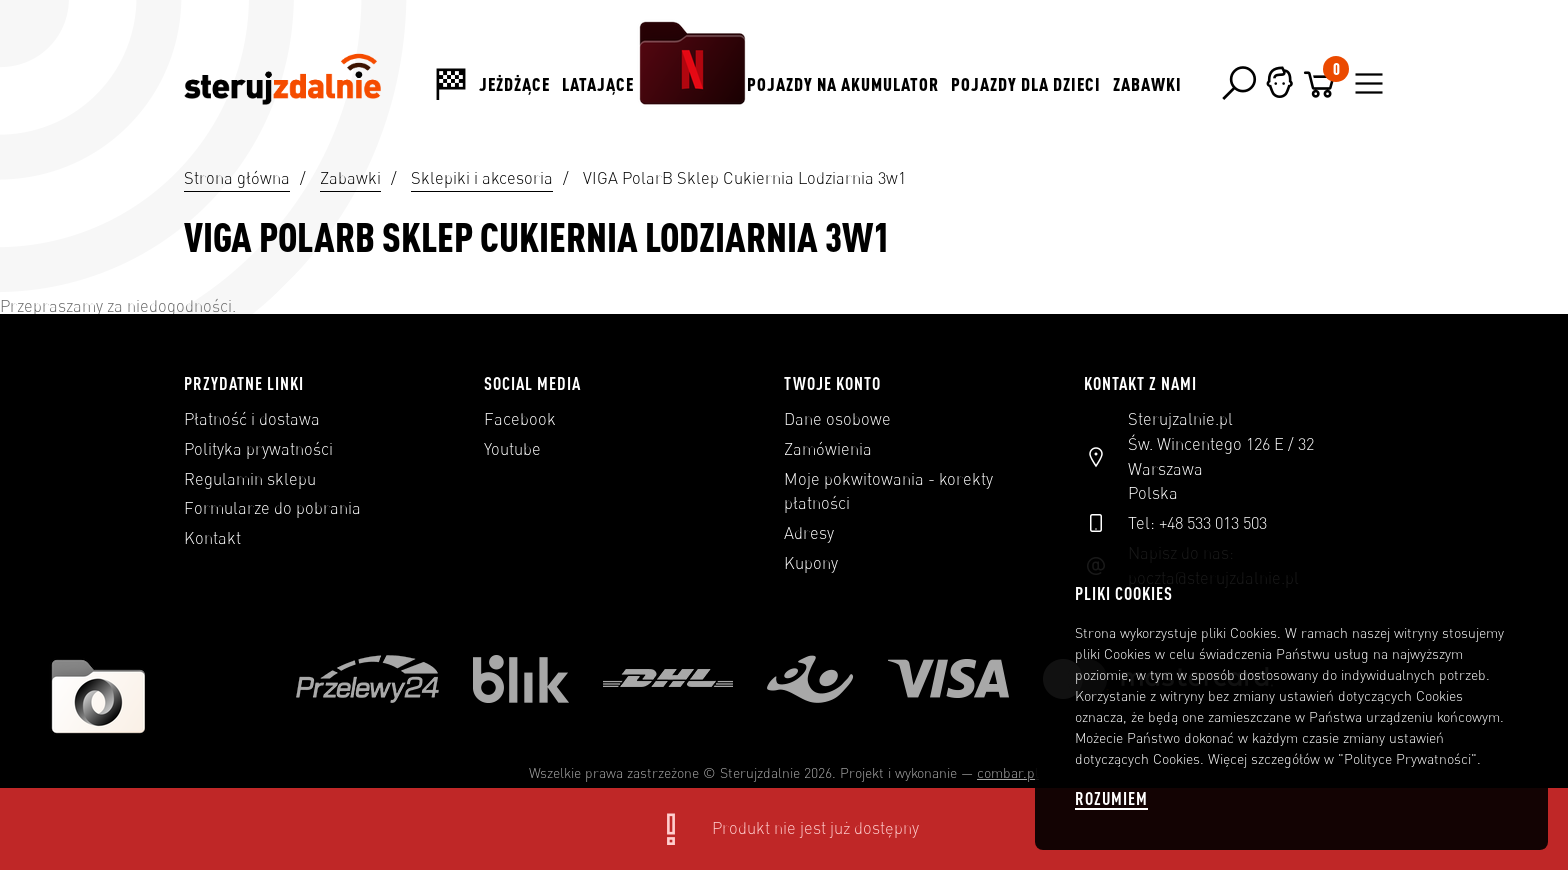 The image size is (1568, 870). I want to click on open folder containing JSON configuration files, so click(98, 699).